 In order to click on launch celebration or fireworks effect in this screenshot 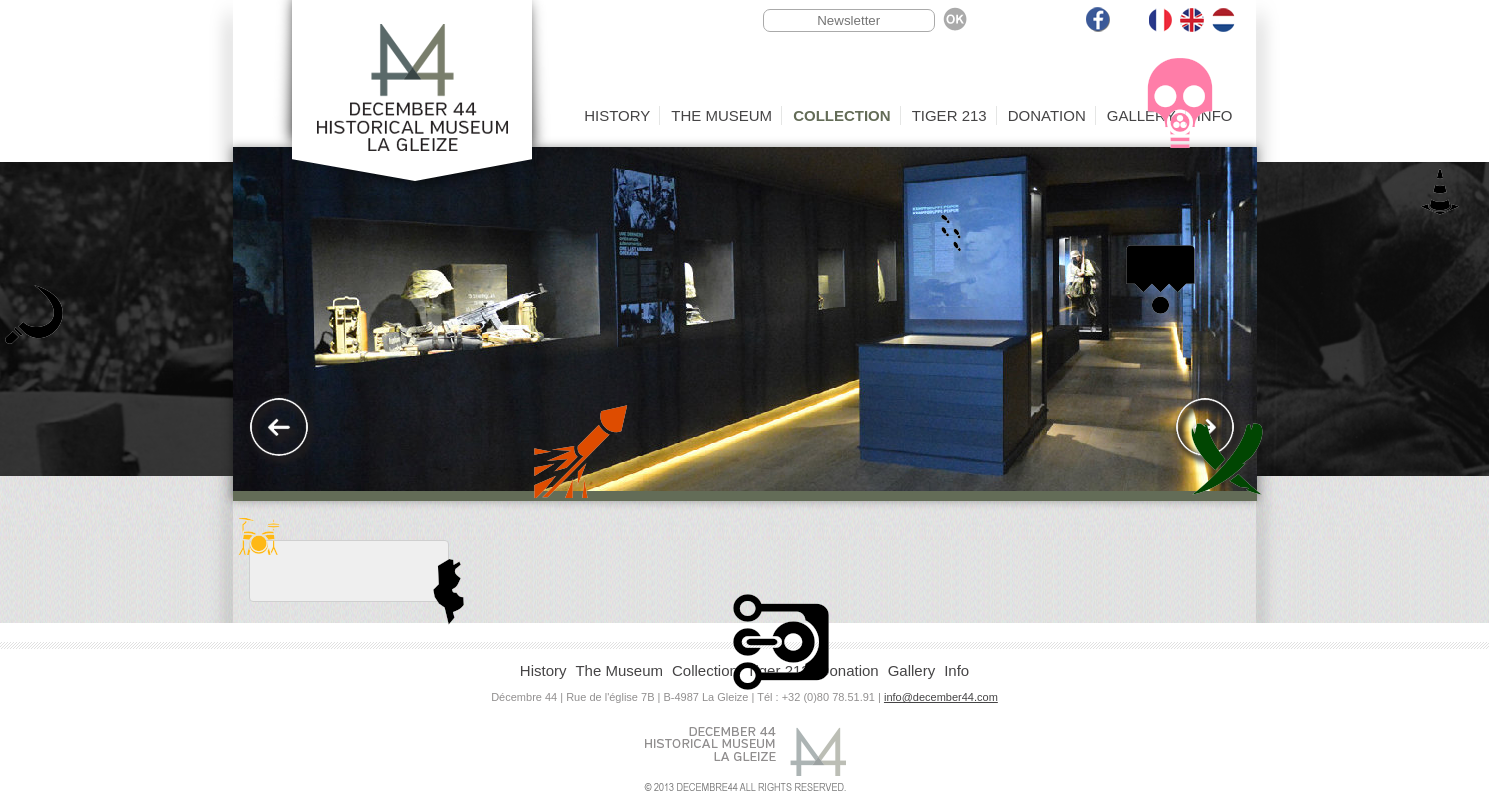, I will do `click(581, 450)`.